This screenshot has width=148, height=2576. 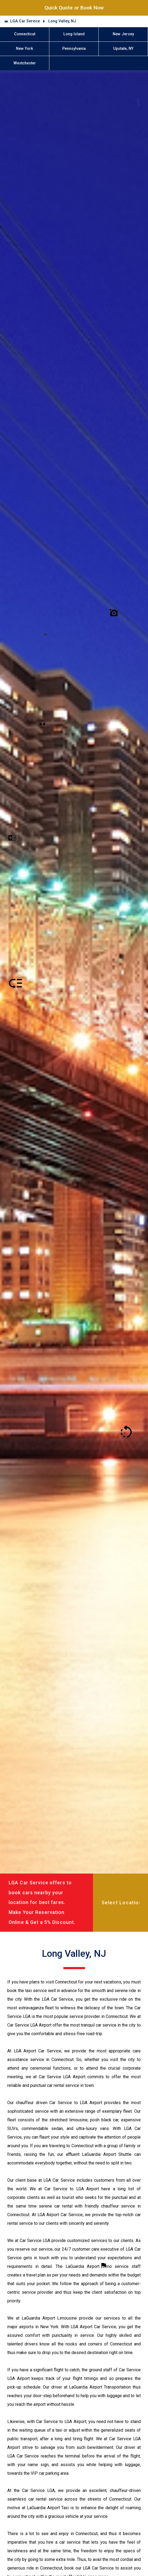 I want to click on flag or mark an item for follow-up, so click(x=104, y=2265).